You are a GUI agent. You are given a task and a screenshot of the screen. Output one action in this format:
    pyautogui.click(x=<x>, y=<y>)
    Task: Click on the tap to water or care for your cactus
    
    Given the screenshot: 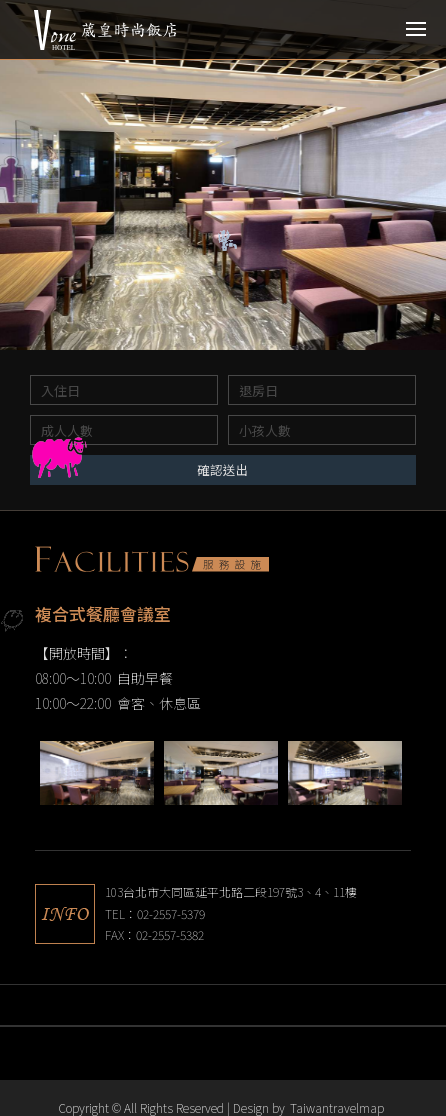 What is the action you would take?
    pyautogui.click(x=227, y=240)
    